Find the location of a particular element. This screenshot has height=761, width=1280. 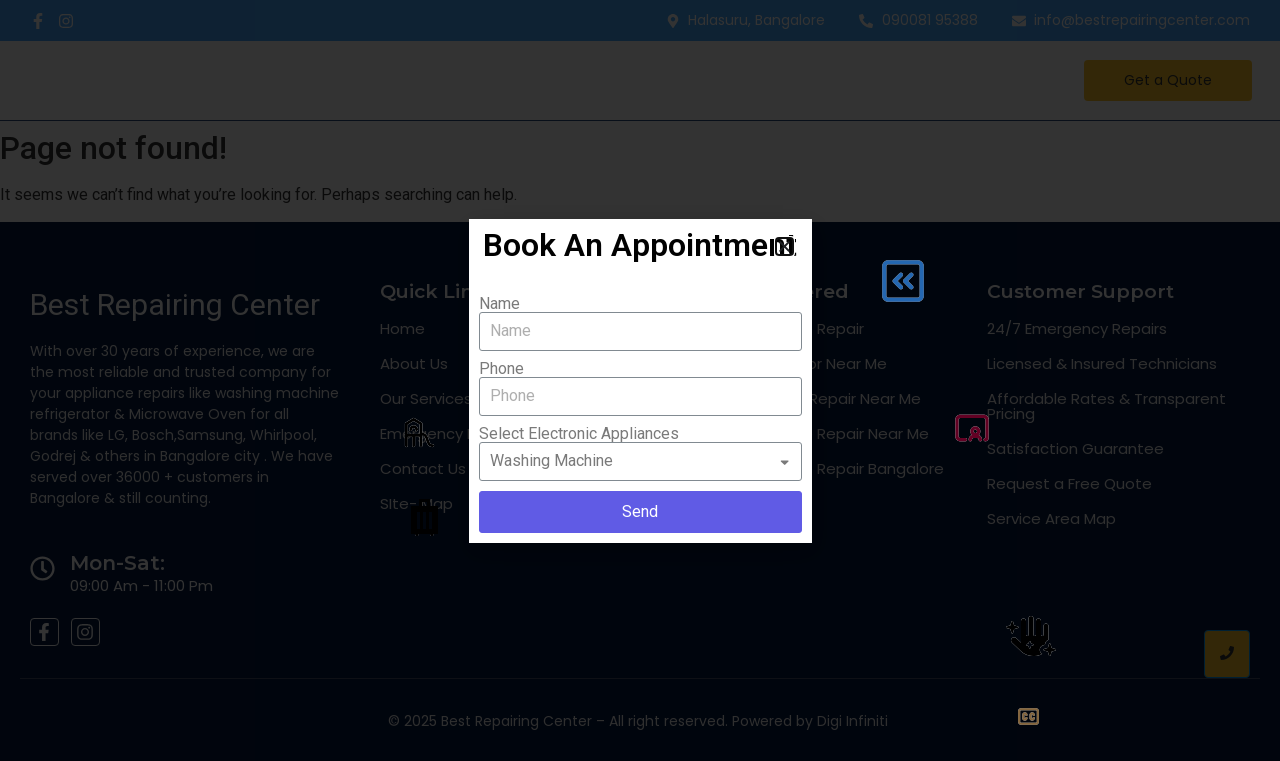

access playground or outdoor equipment information is located at coordinates (419, 432).